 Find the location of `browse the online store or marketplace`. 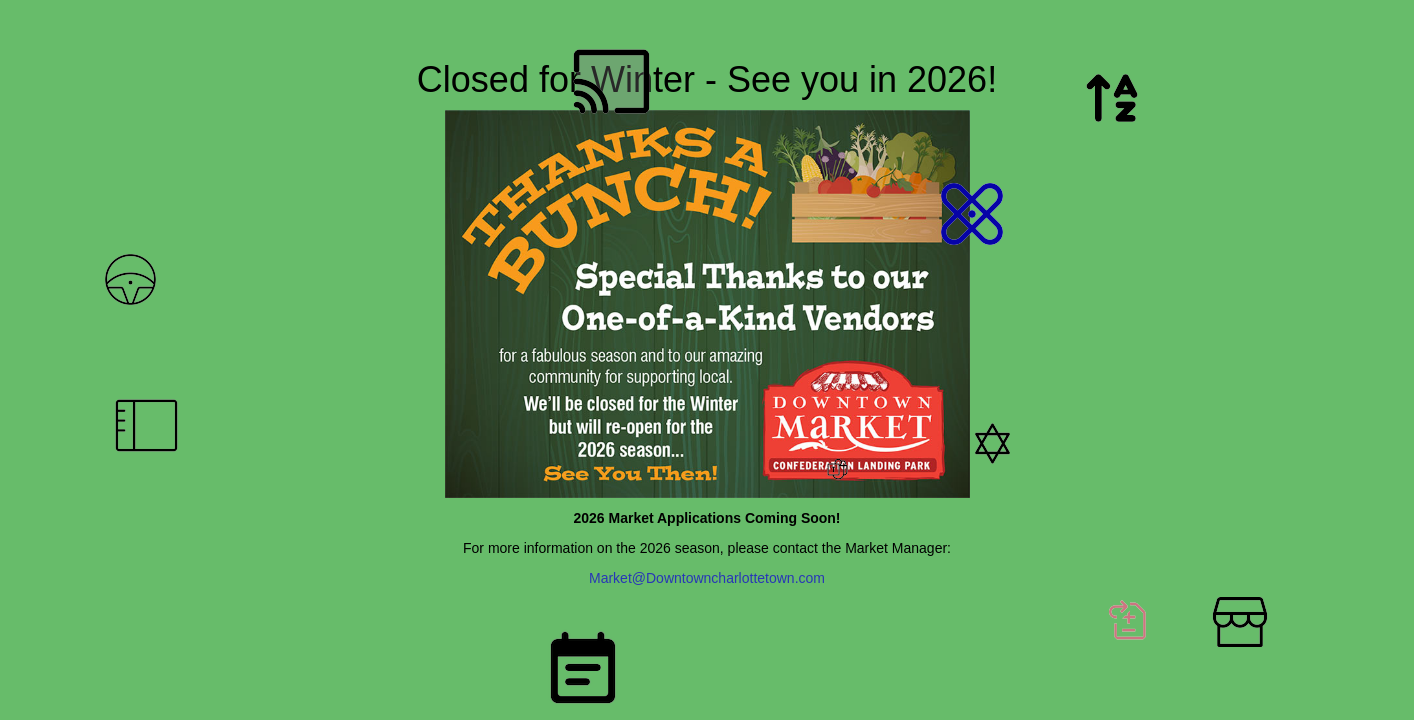

browse the online store or marketplace is located at coordinates (1240, 622).